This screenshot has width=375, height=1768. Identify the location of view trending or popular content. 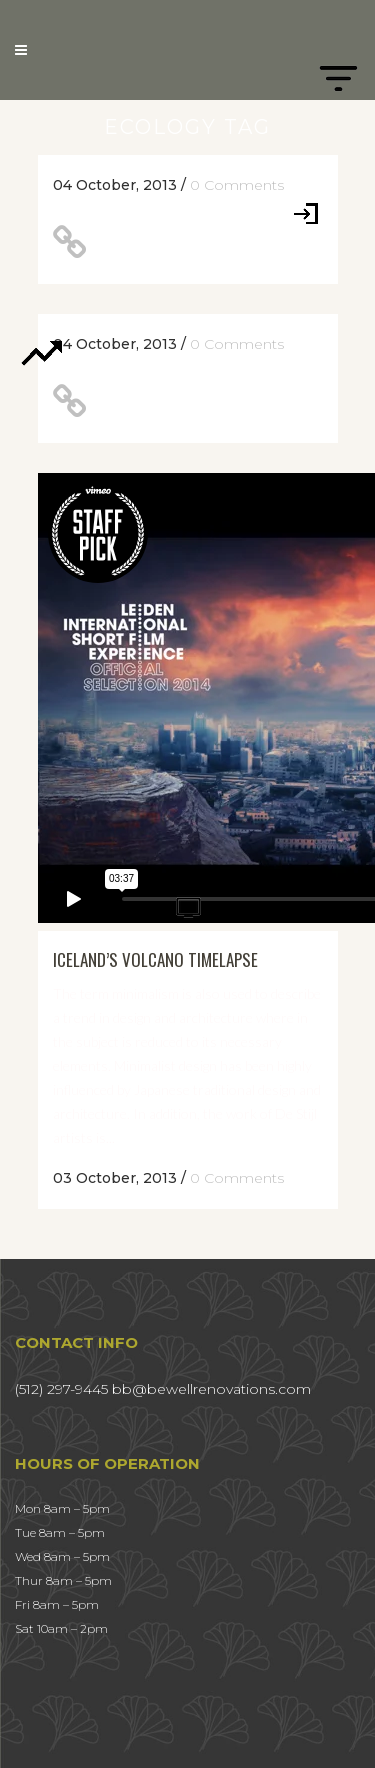
(41, 353).